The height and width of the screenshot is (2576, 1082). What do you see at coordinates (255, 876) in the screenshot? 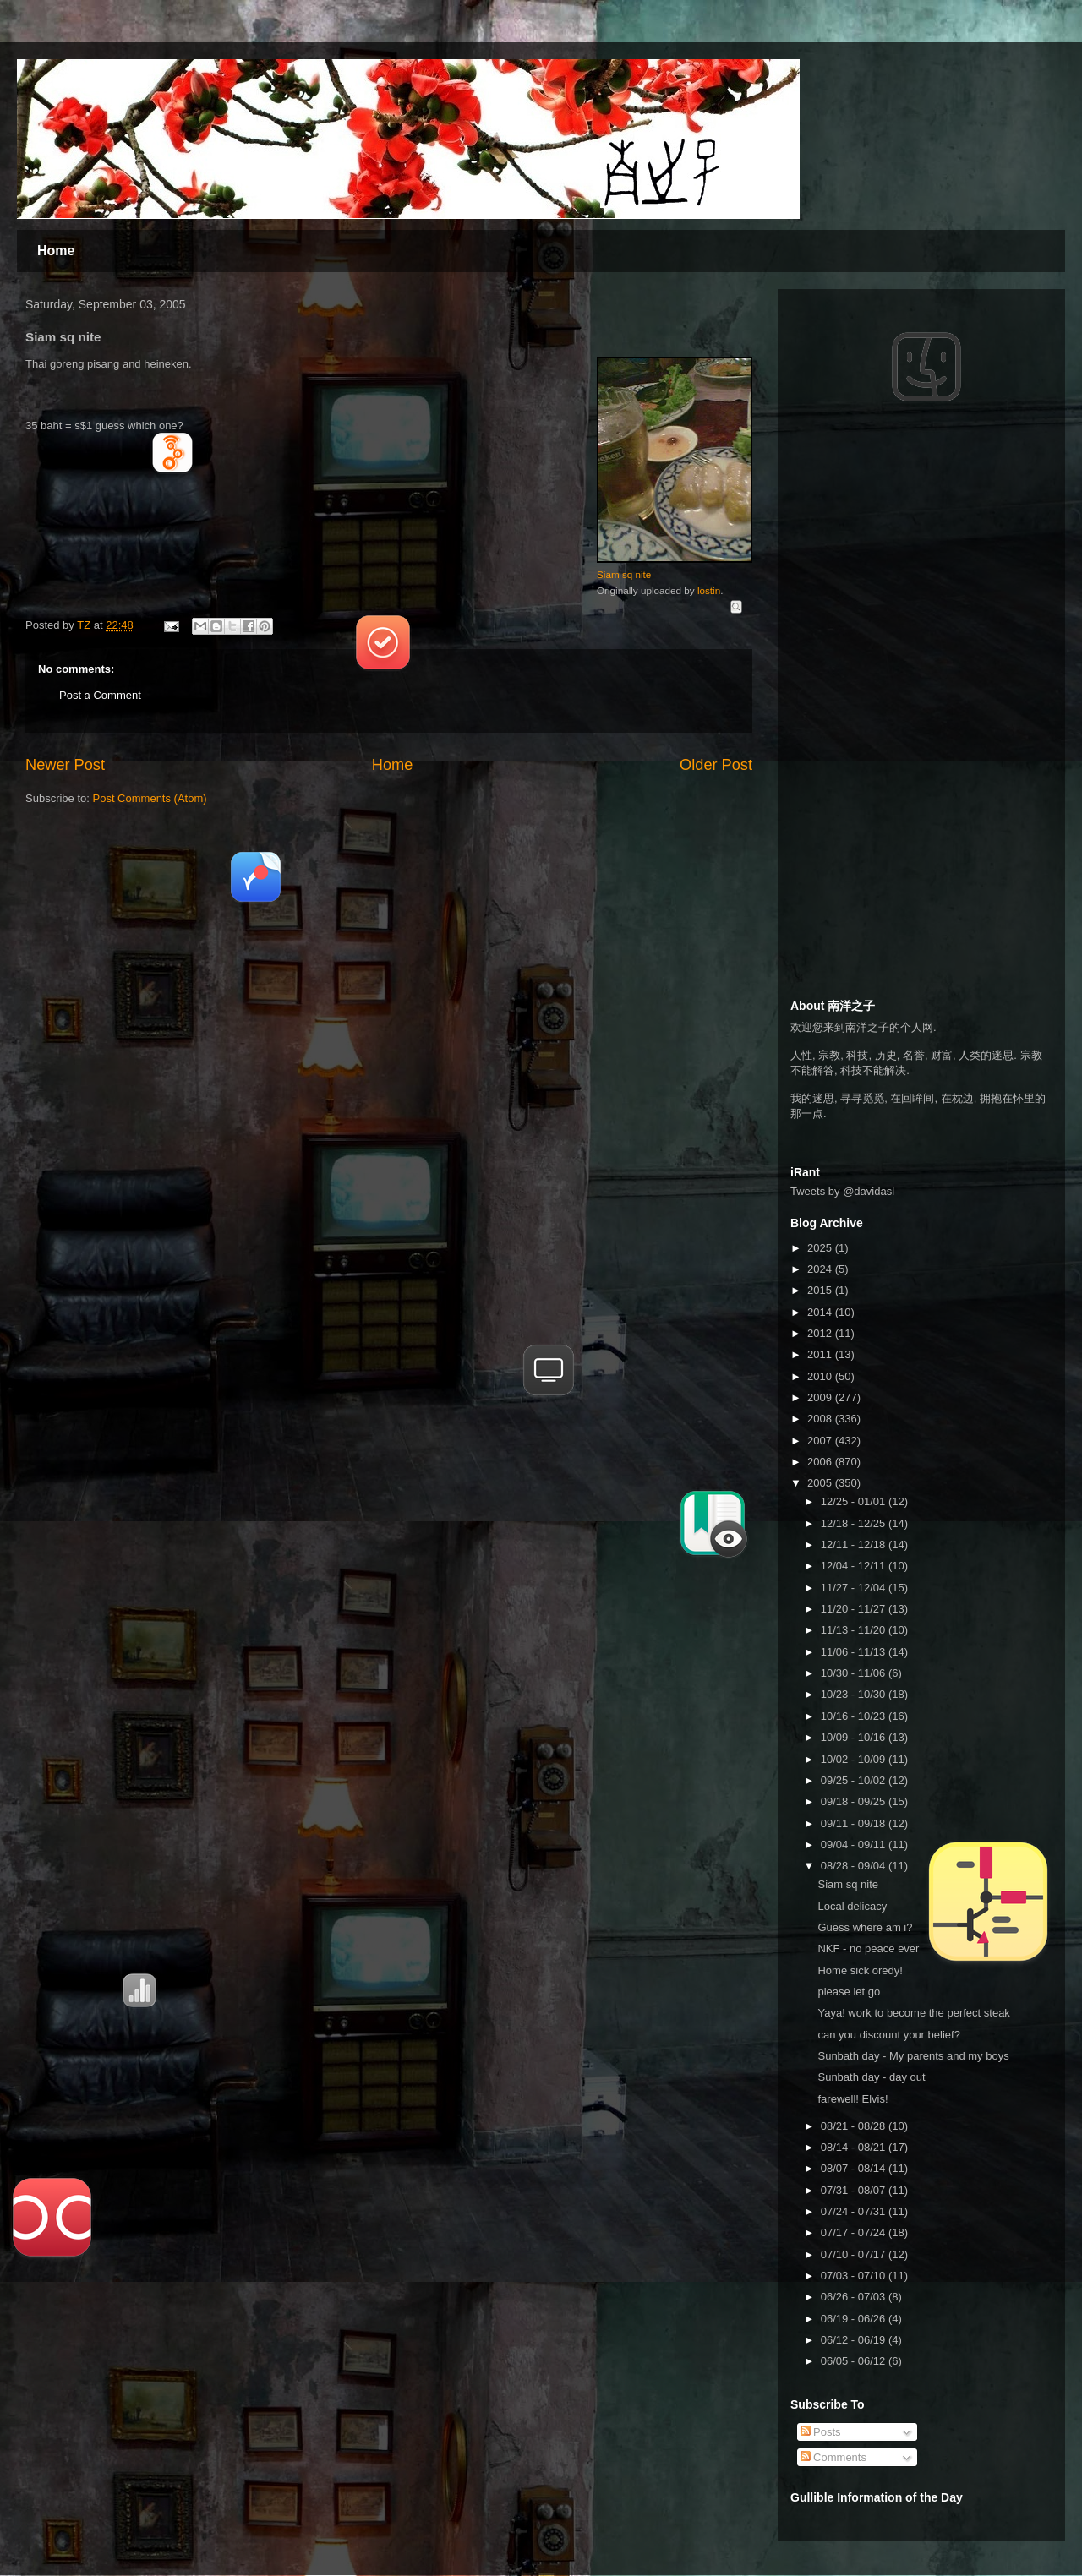
I see `open desktop animation preferences` at bounding box center [255, 876].